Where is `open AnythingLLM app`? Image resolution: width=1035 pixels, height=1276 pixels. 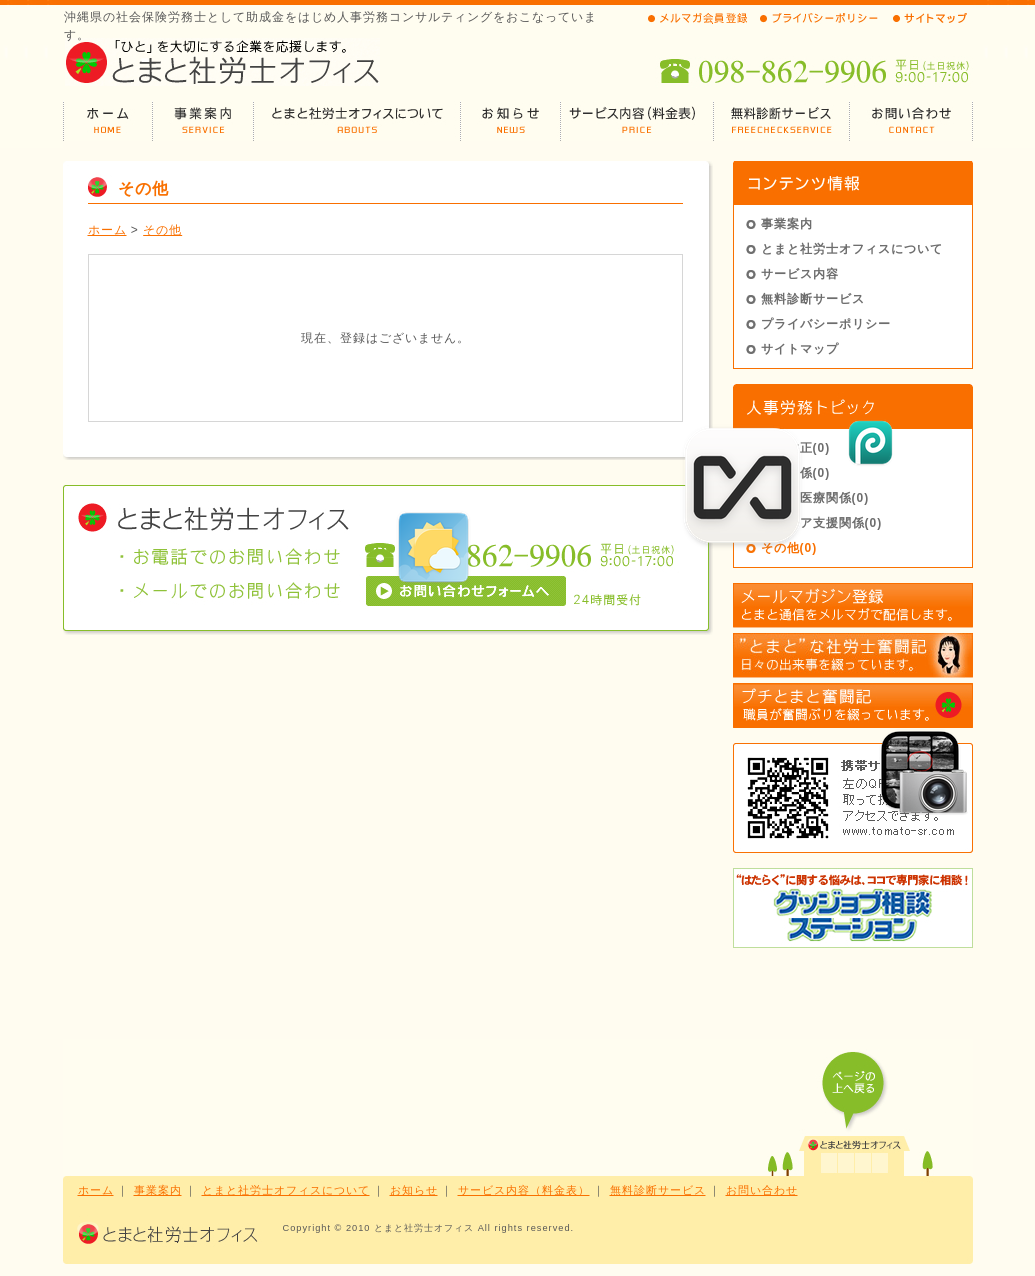
open AnythingLLM app is located at coordinates (742, 485).